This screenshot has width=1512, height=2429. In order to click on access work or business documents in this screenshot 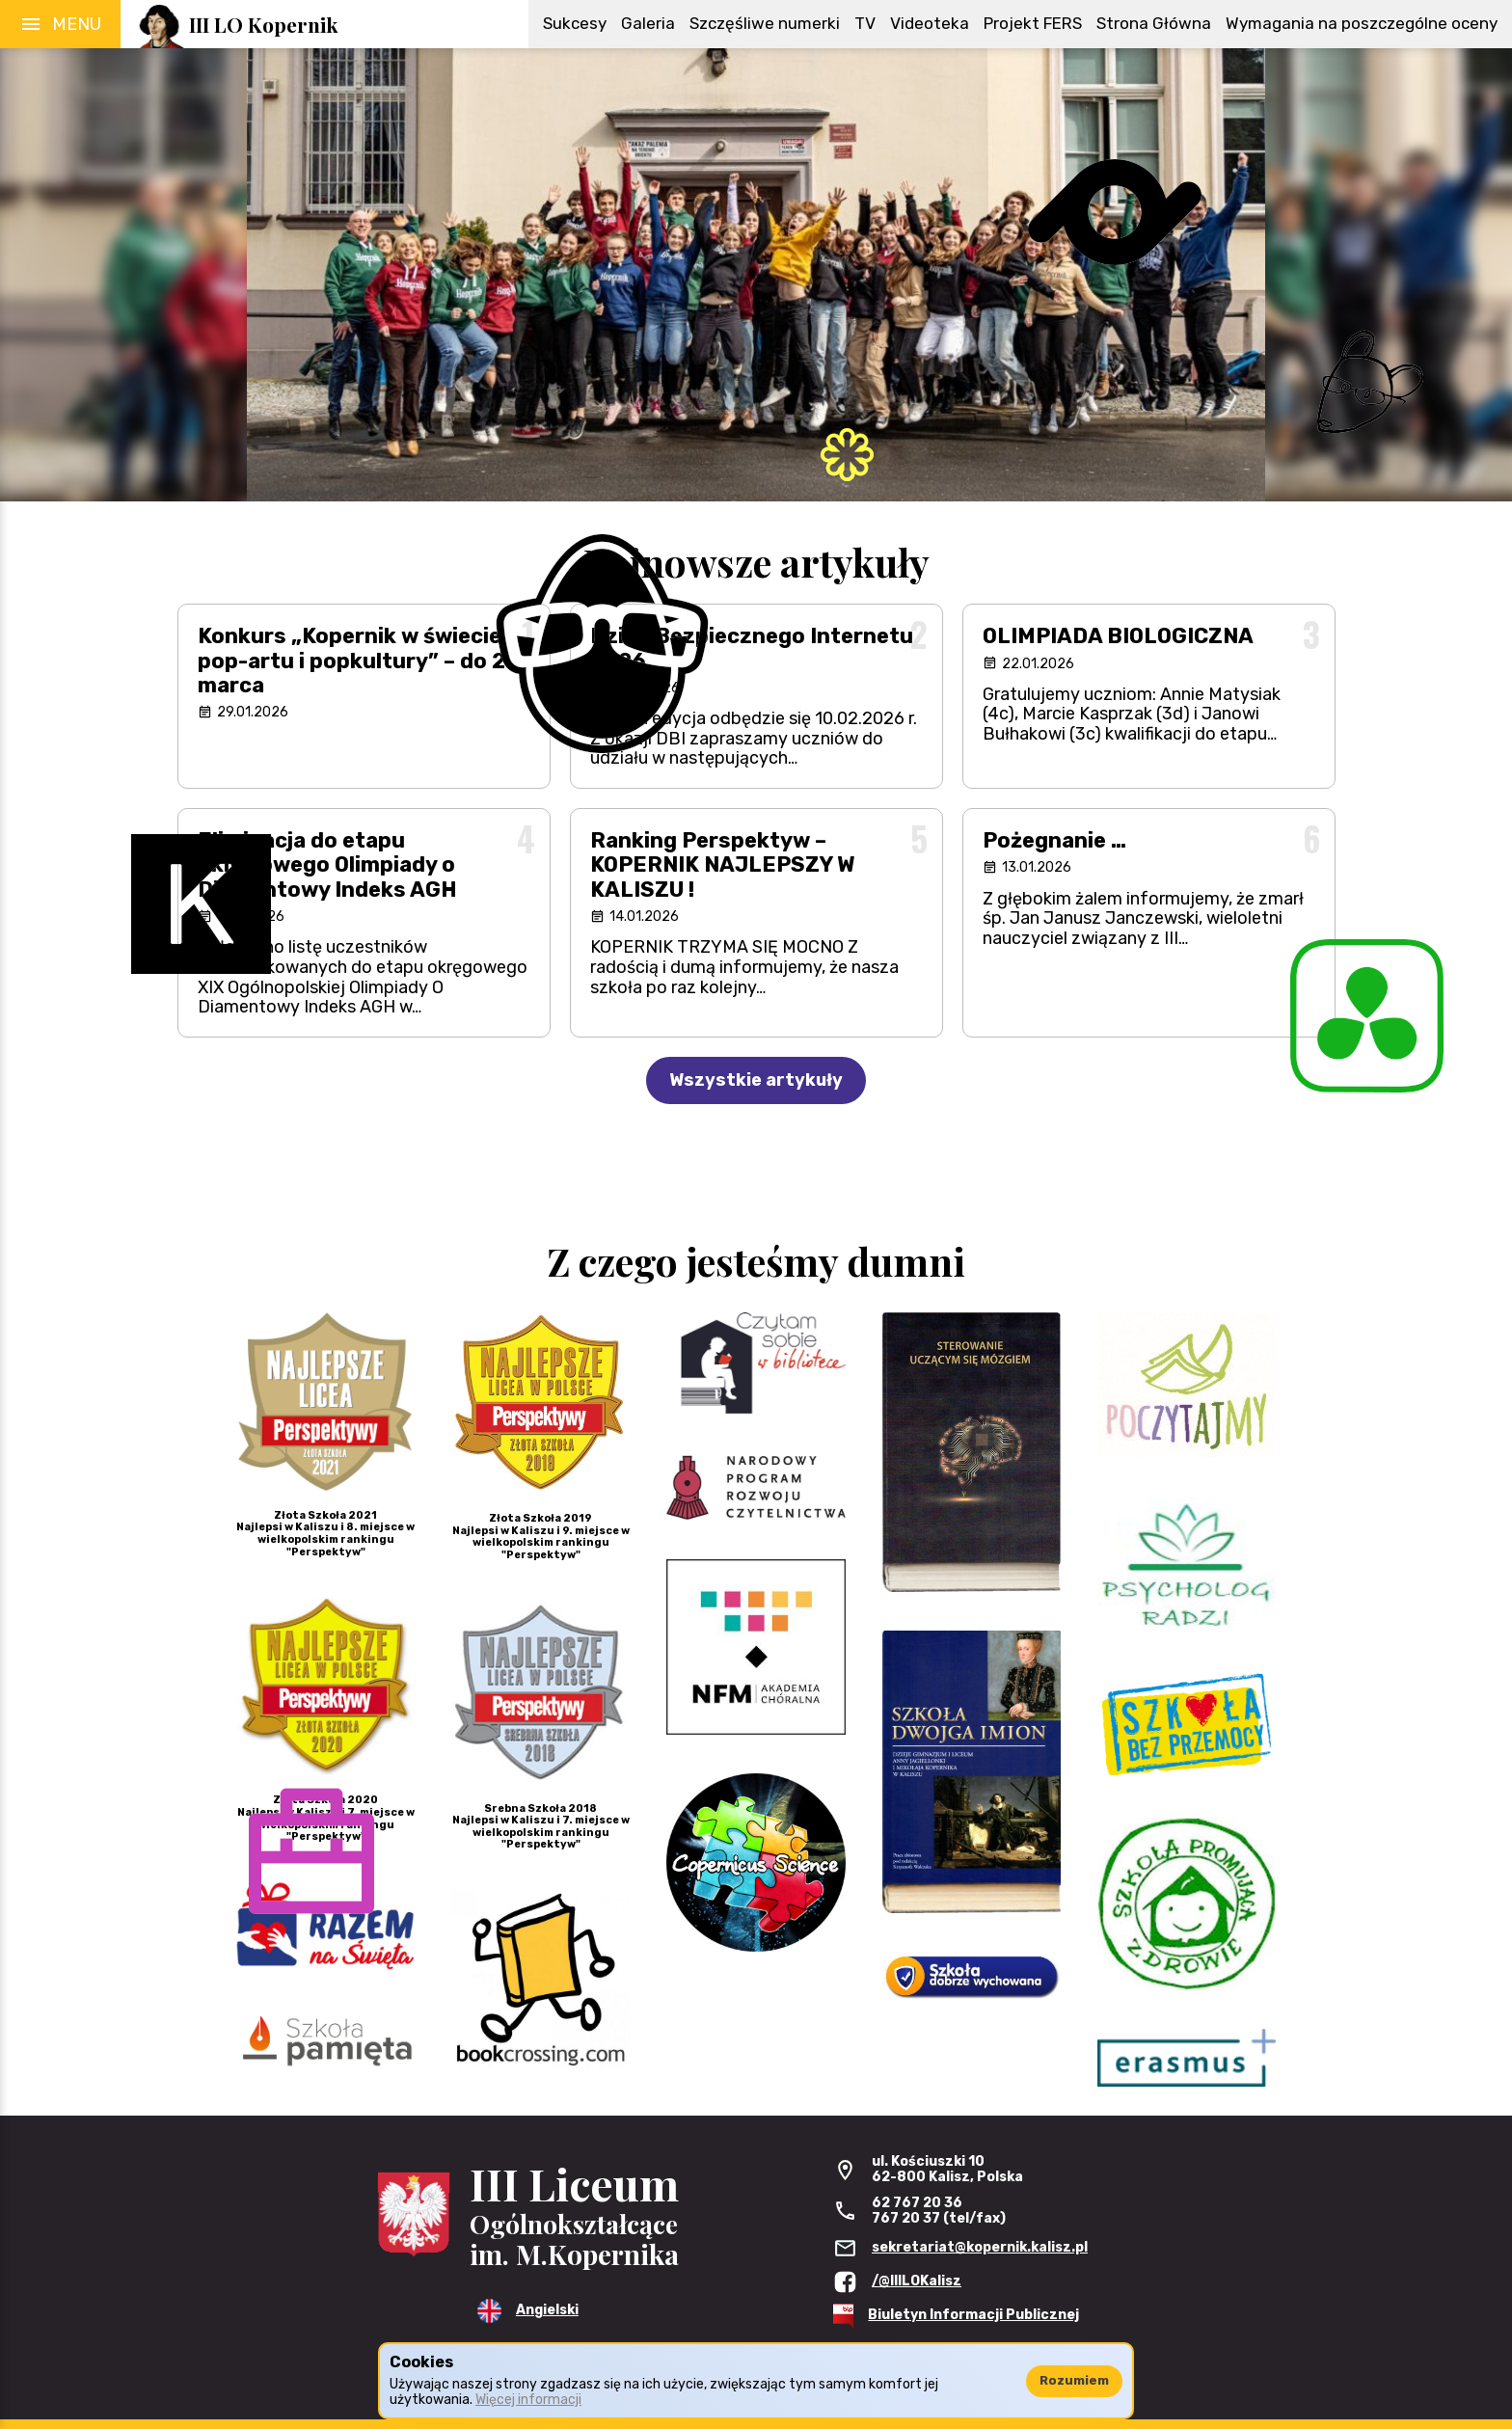, I will do `click(311, 1857)`.